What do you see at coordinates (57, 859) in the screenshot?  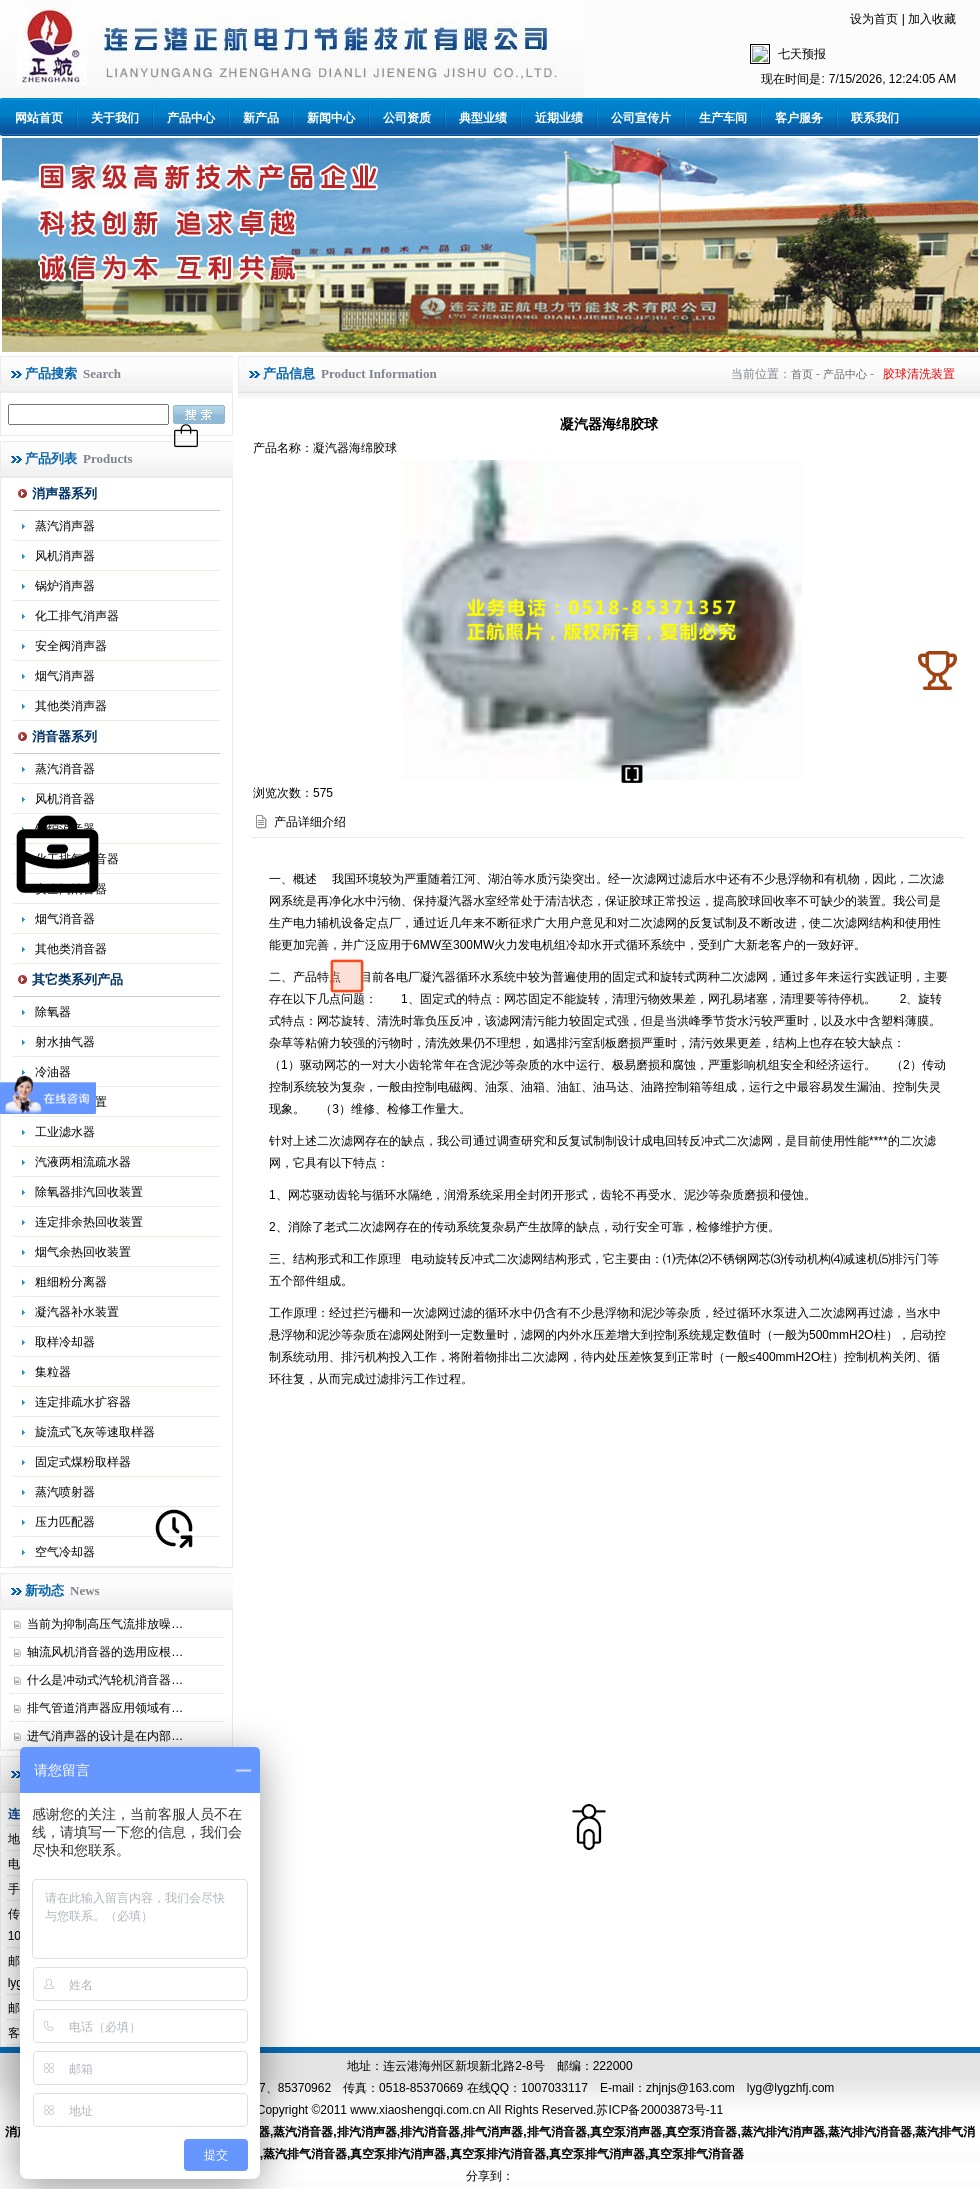 I see `access work or business-related content` at bounding box center [57, 859].